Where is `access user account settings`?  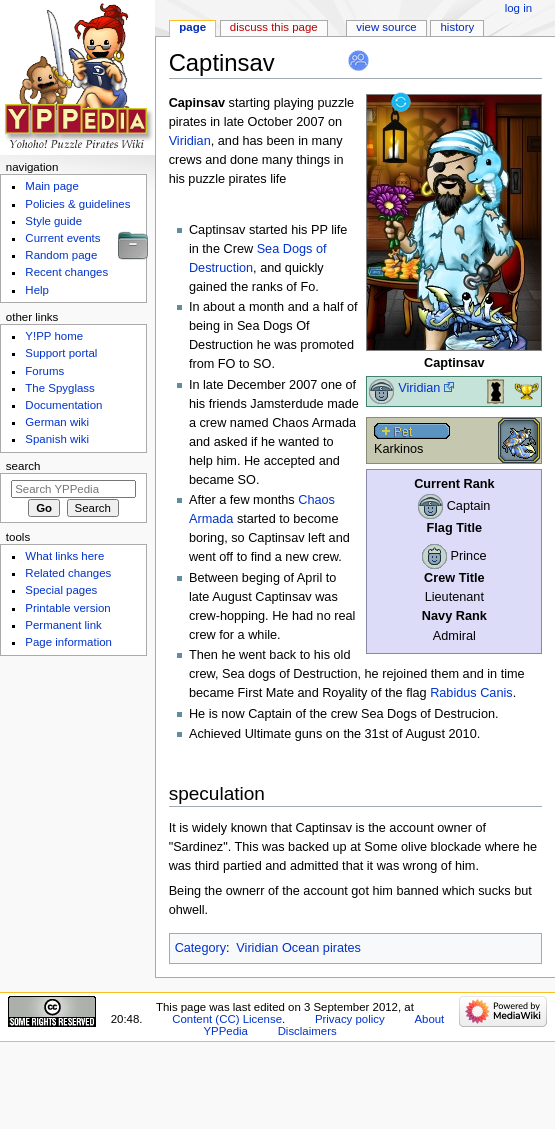 access user account settings is located at coordinates (358, 60).